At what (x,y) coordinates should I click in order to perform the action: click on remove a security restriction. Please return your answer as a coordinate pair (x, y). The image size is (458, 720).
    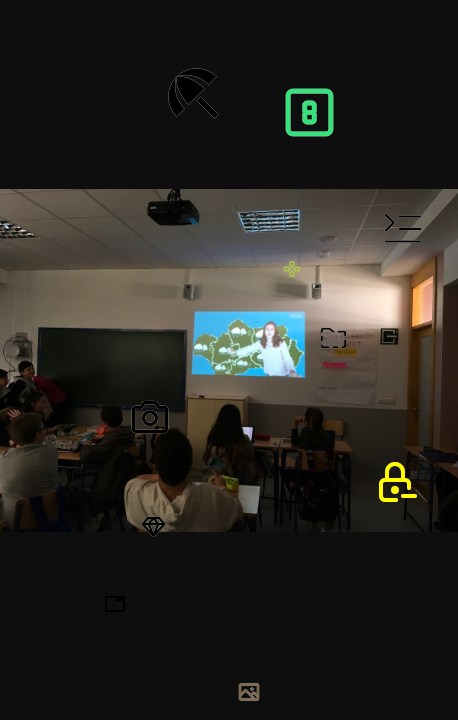
    Looking at the image, I should click on (395, 482).